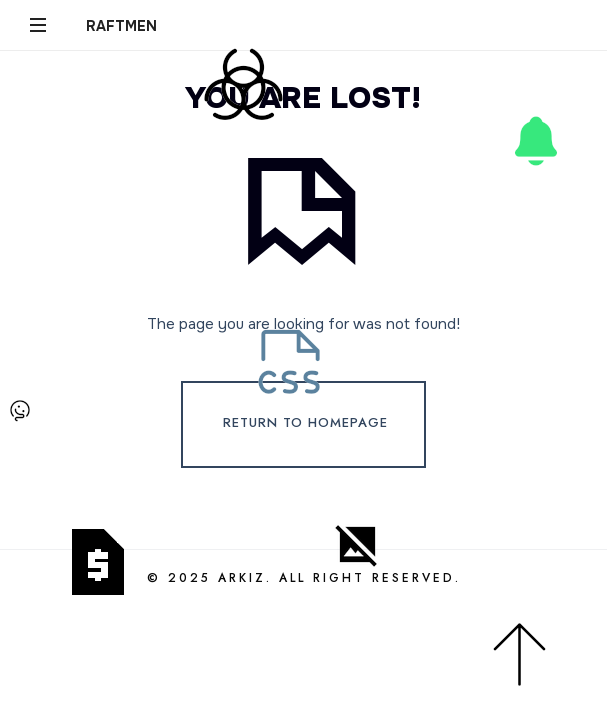 This screenshot has height=720, width=607. I want to click on view or open a CSS stylesheet file, so click(290, 364).